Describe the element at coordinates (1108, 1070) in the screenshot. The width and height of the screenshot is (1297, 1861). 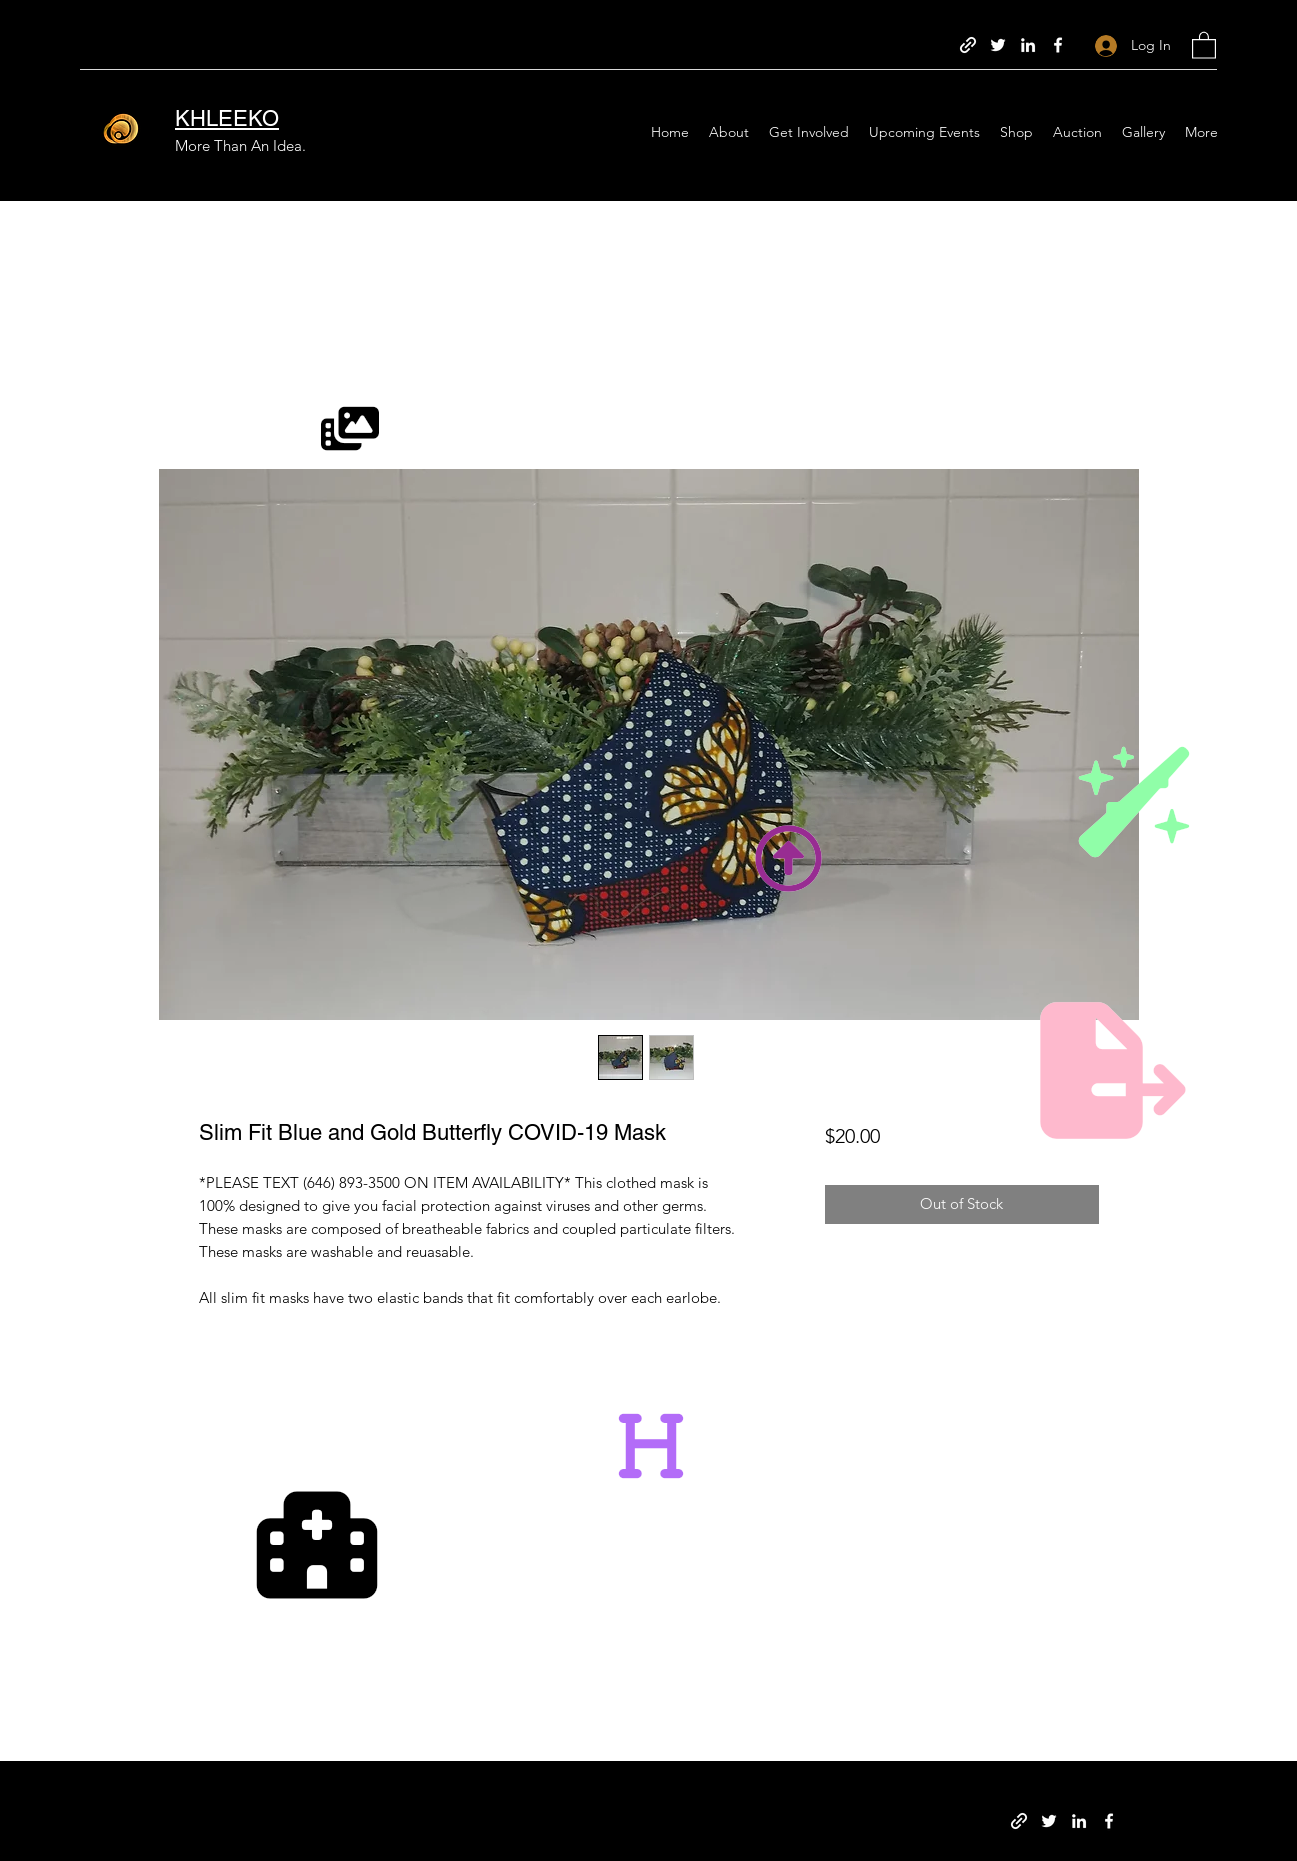
I see `export file or document` at that location.